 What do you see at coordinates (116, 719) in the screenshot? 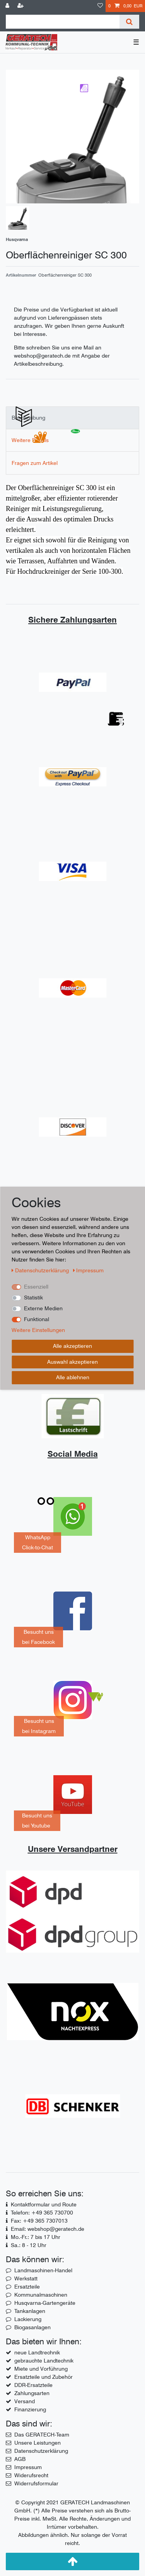
I see `visit docusaurus documentation site` at bounding box center [116, 719].